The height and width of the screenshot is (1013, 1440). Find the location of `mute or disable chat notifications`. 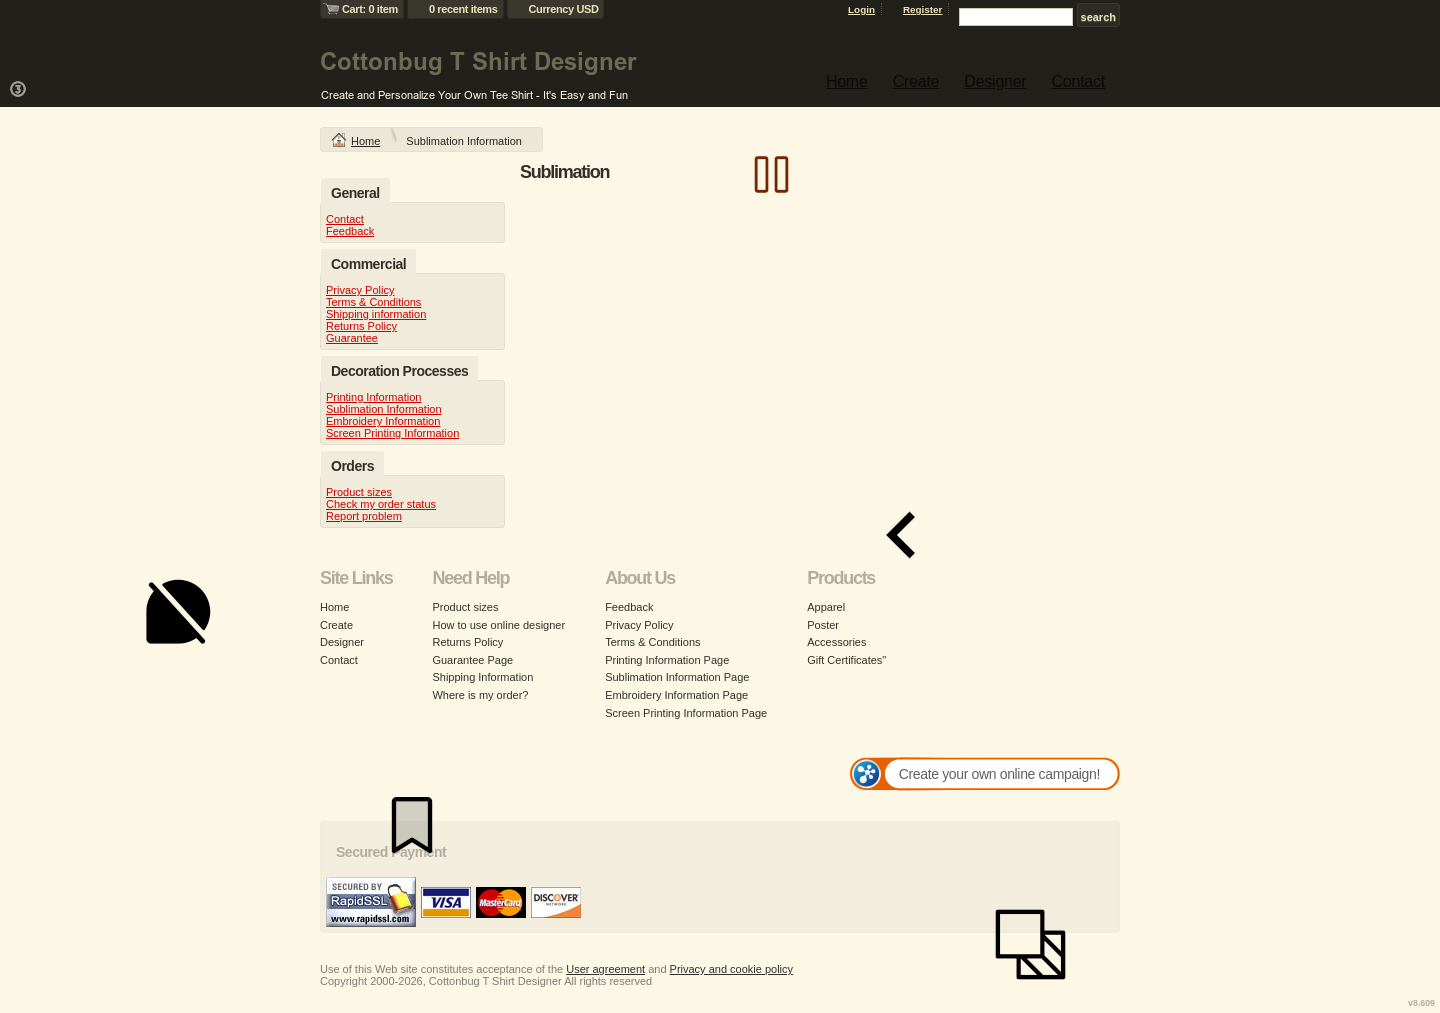

mute or disable chat notifications is located at coordinates (177, 613).